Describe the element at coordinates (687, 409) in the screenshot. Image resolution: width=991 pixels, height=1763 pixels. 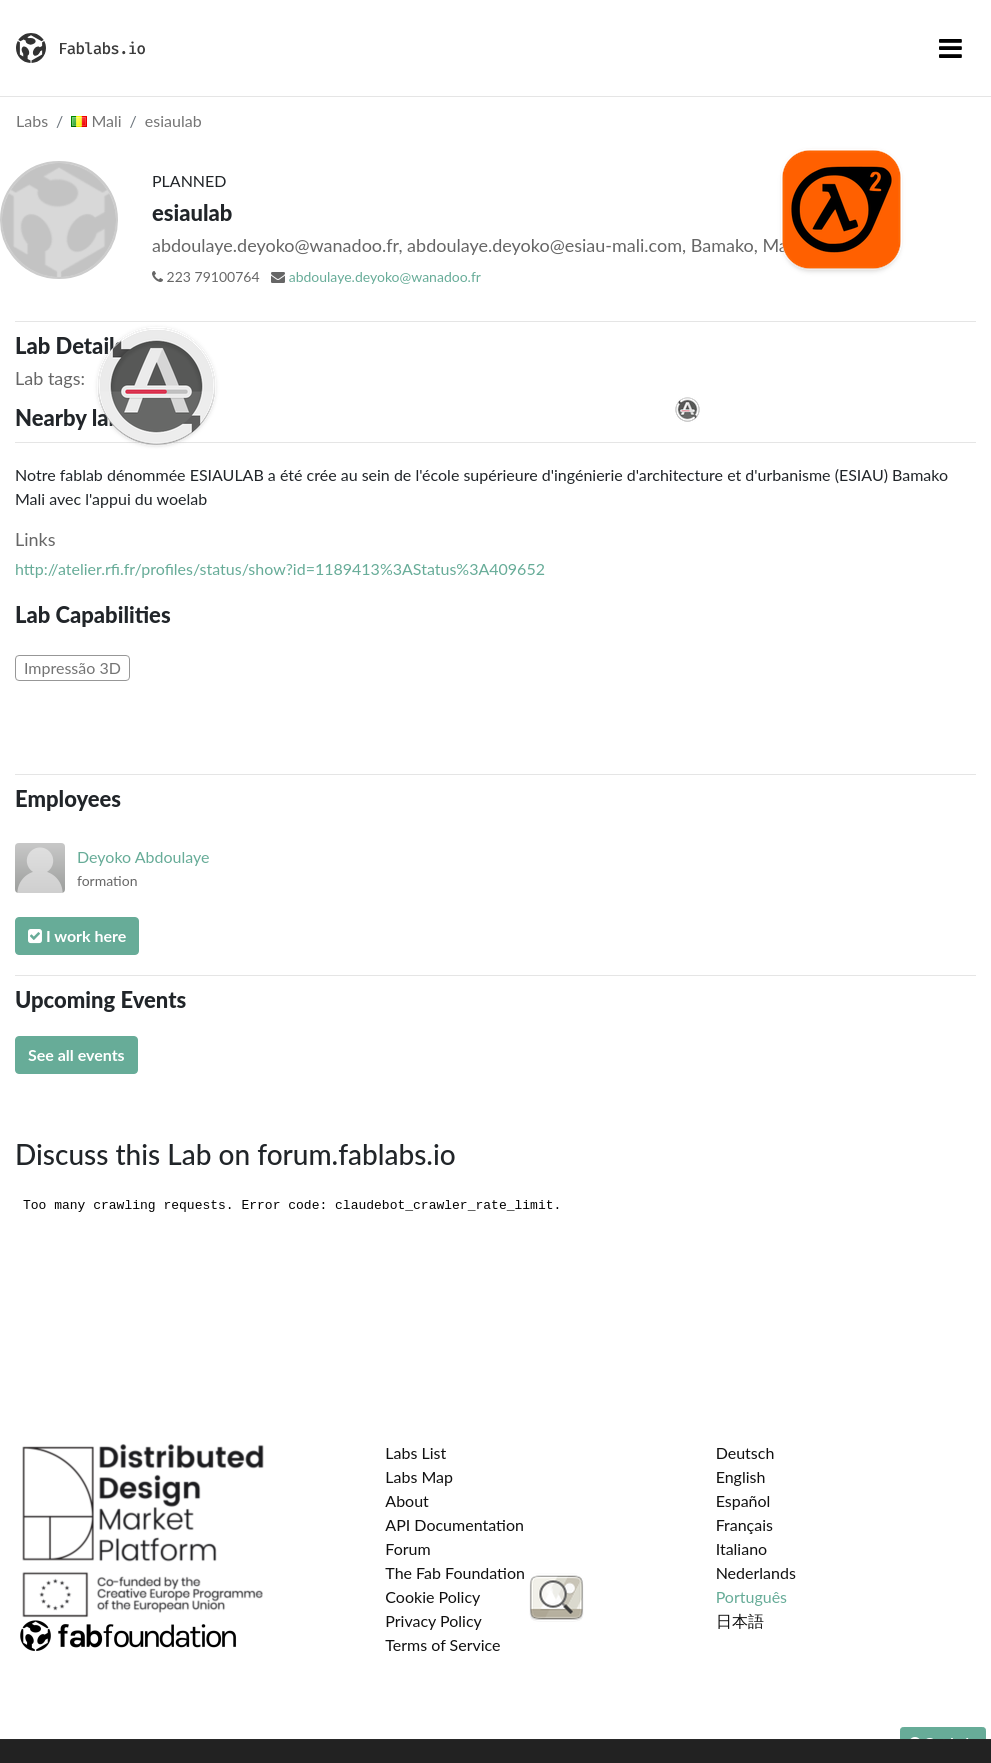
I see `open the system software update application` at that location.